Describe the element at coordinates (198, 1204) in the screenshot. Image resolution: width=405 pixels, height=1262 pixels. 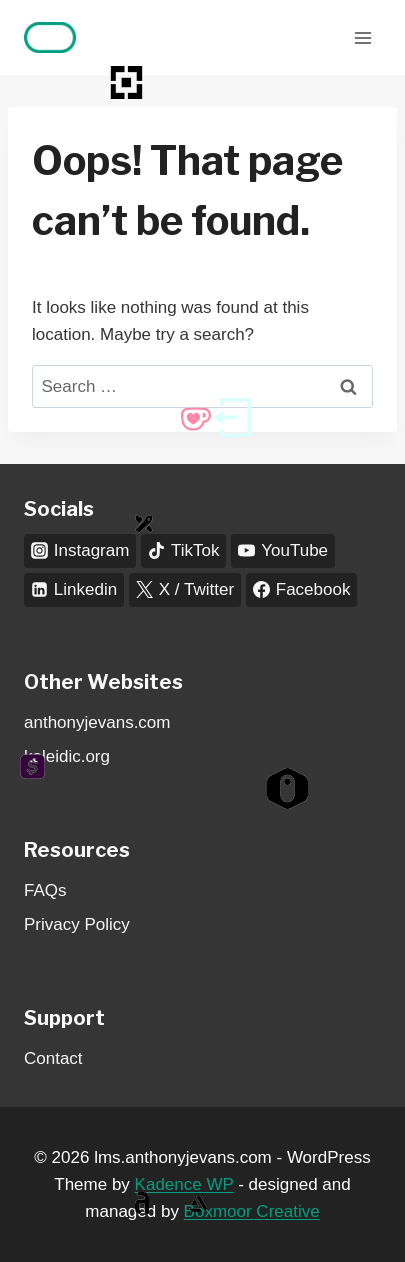
I see `visit ArtStation profile or portfolio` at that location.